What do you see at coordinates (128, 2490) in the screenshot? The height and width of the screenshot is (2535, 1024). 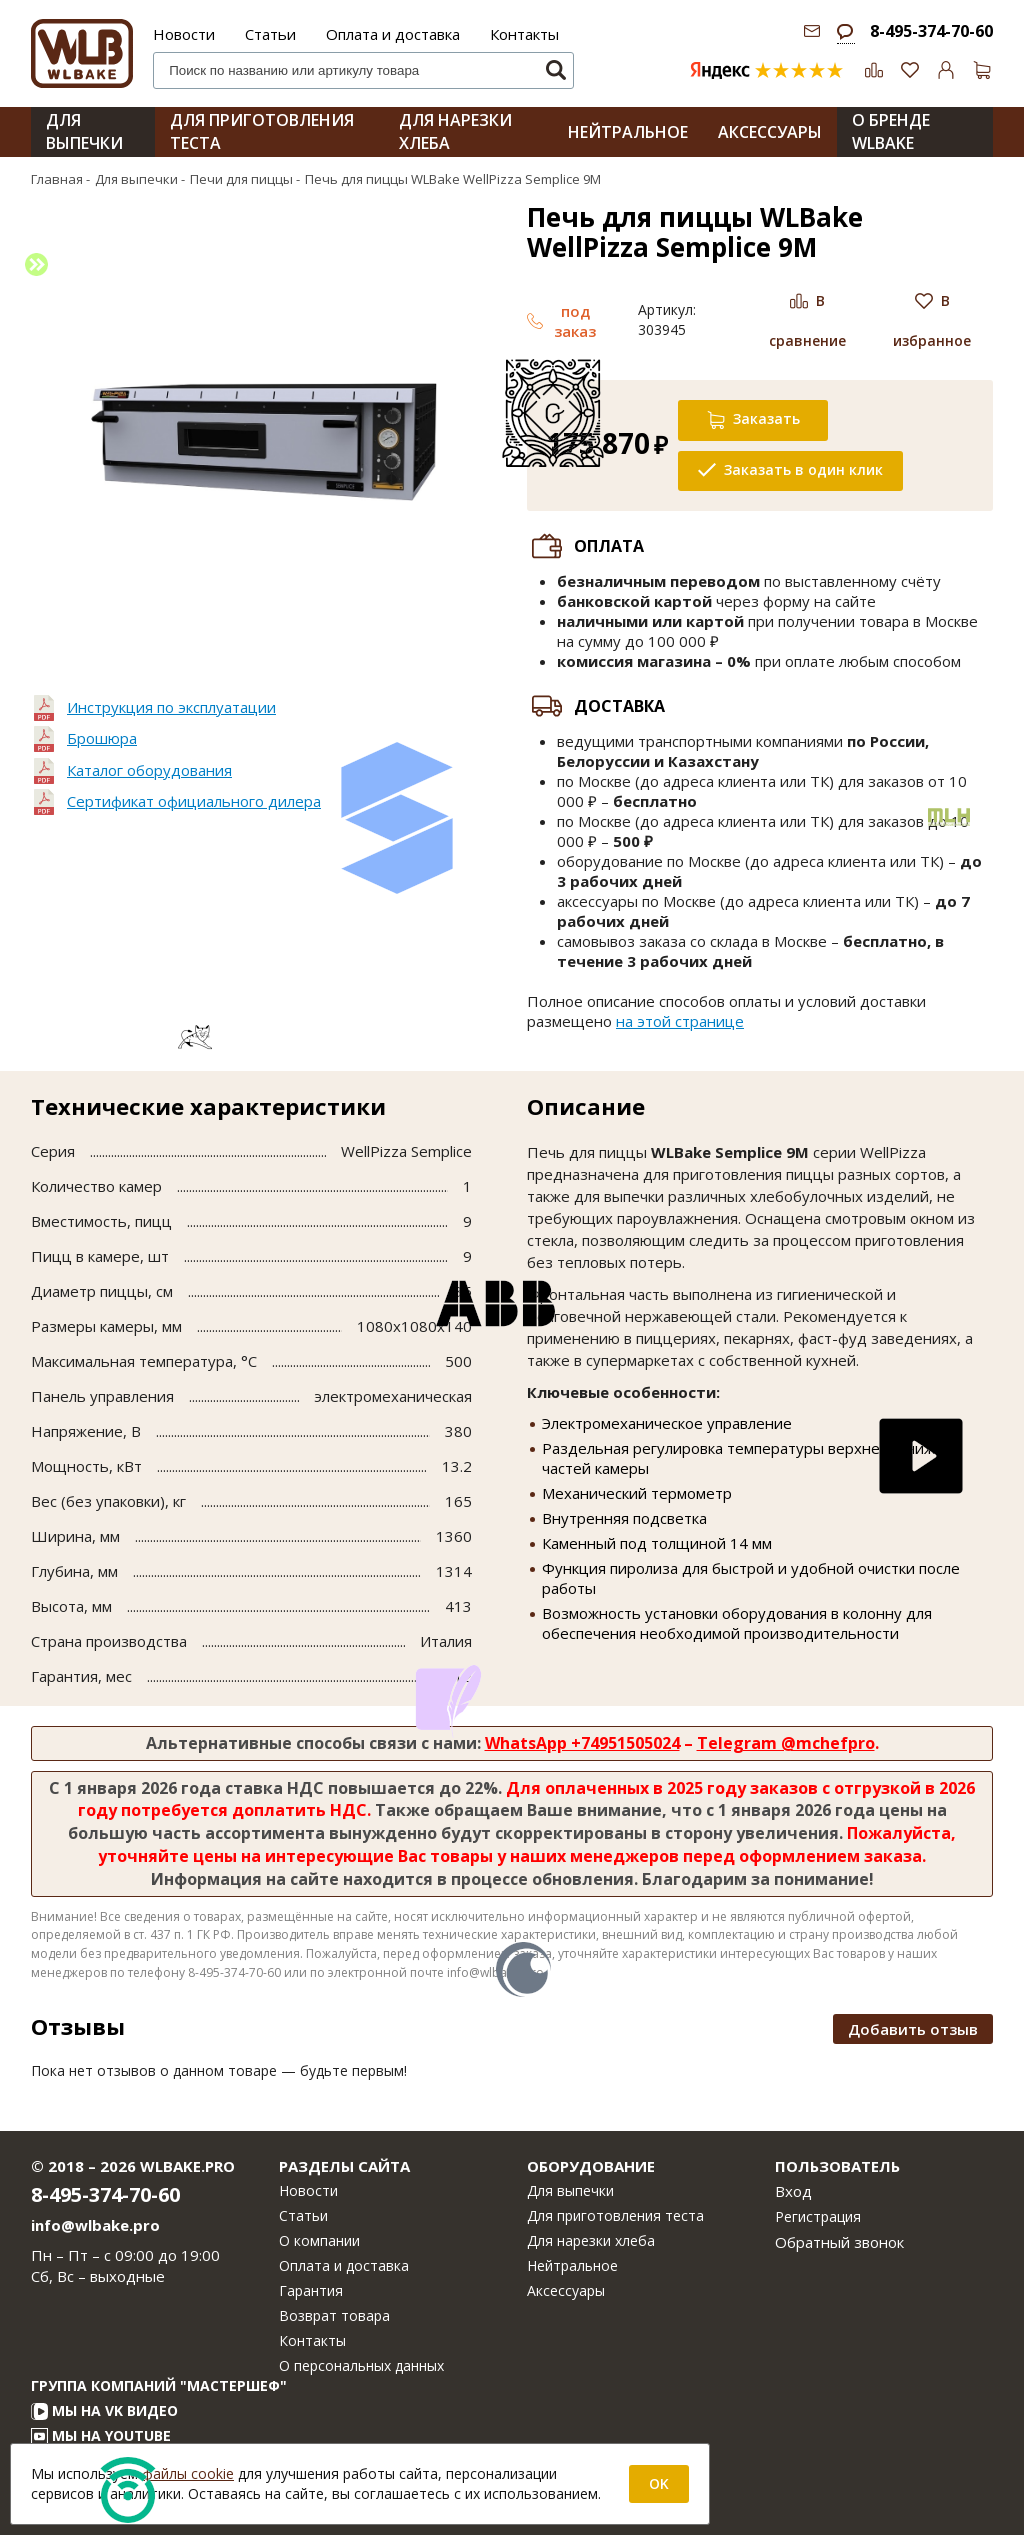 I see `OpenWrt router firmware logo` at bounding box center [128, 2490].